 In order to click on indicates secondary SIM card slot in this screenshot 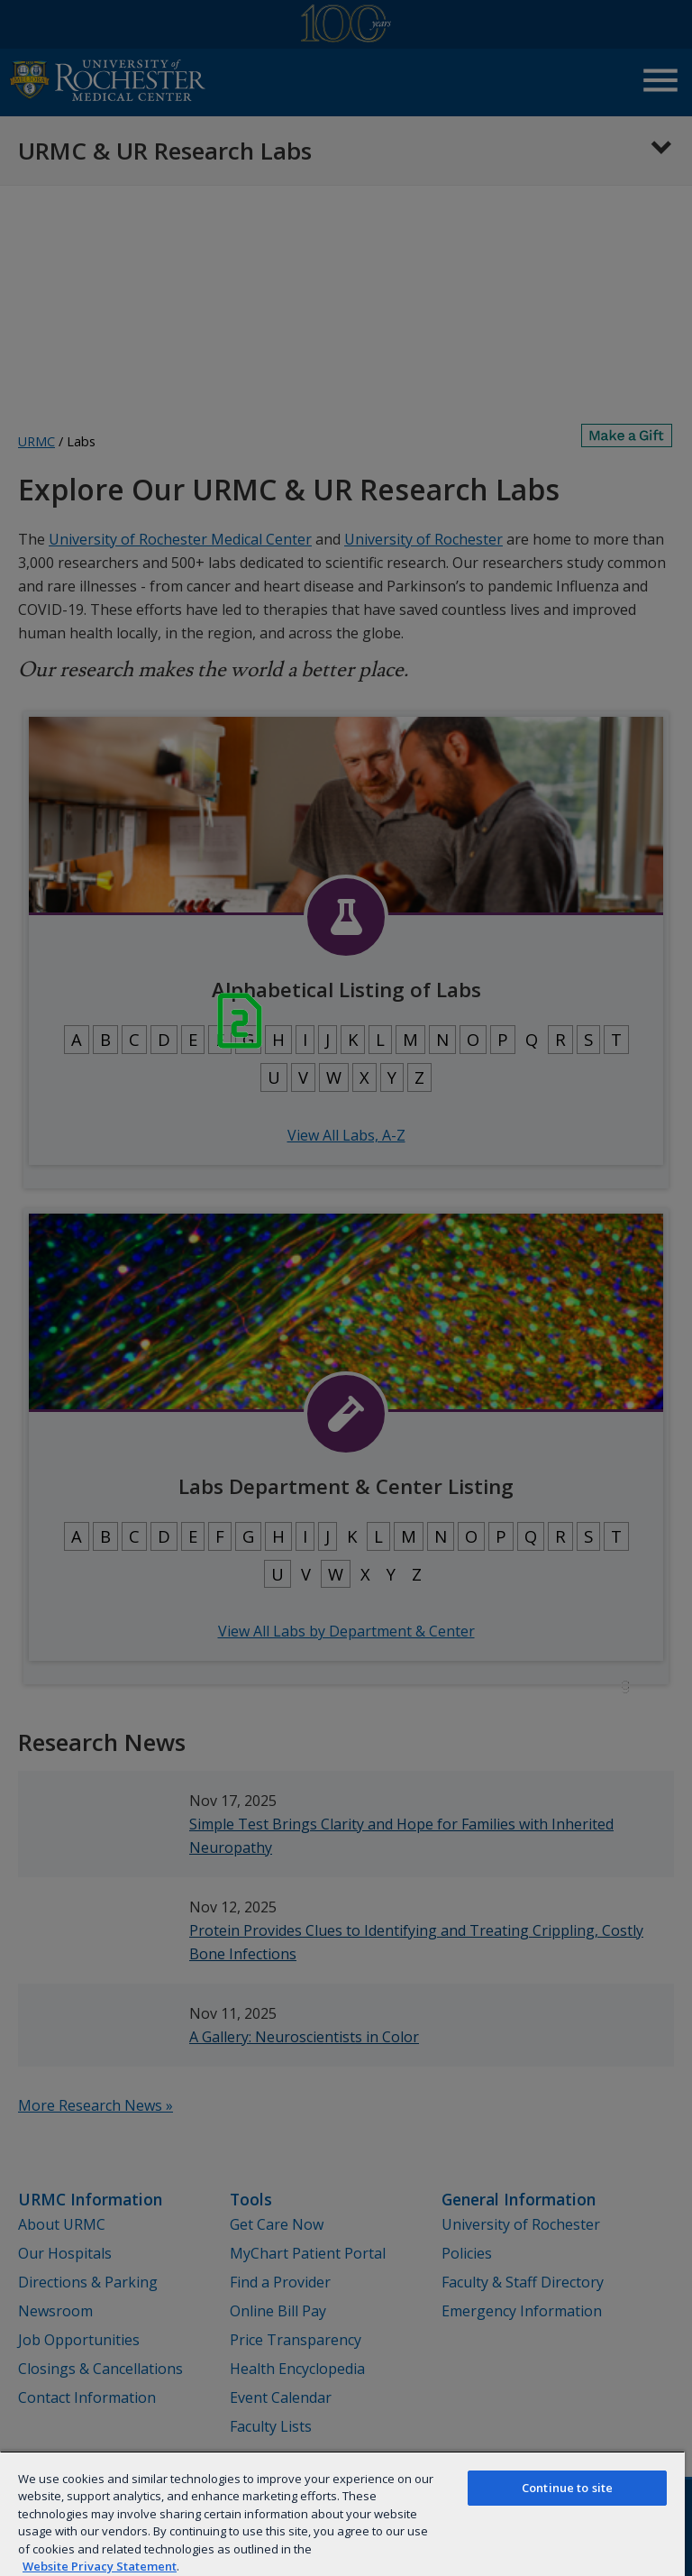, I will do `click(240, 1021)`.